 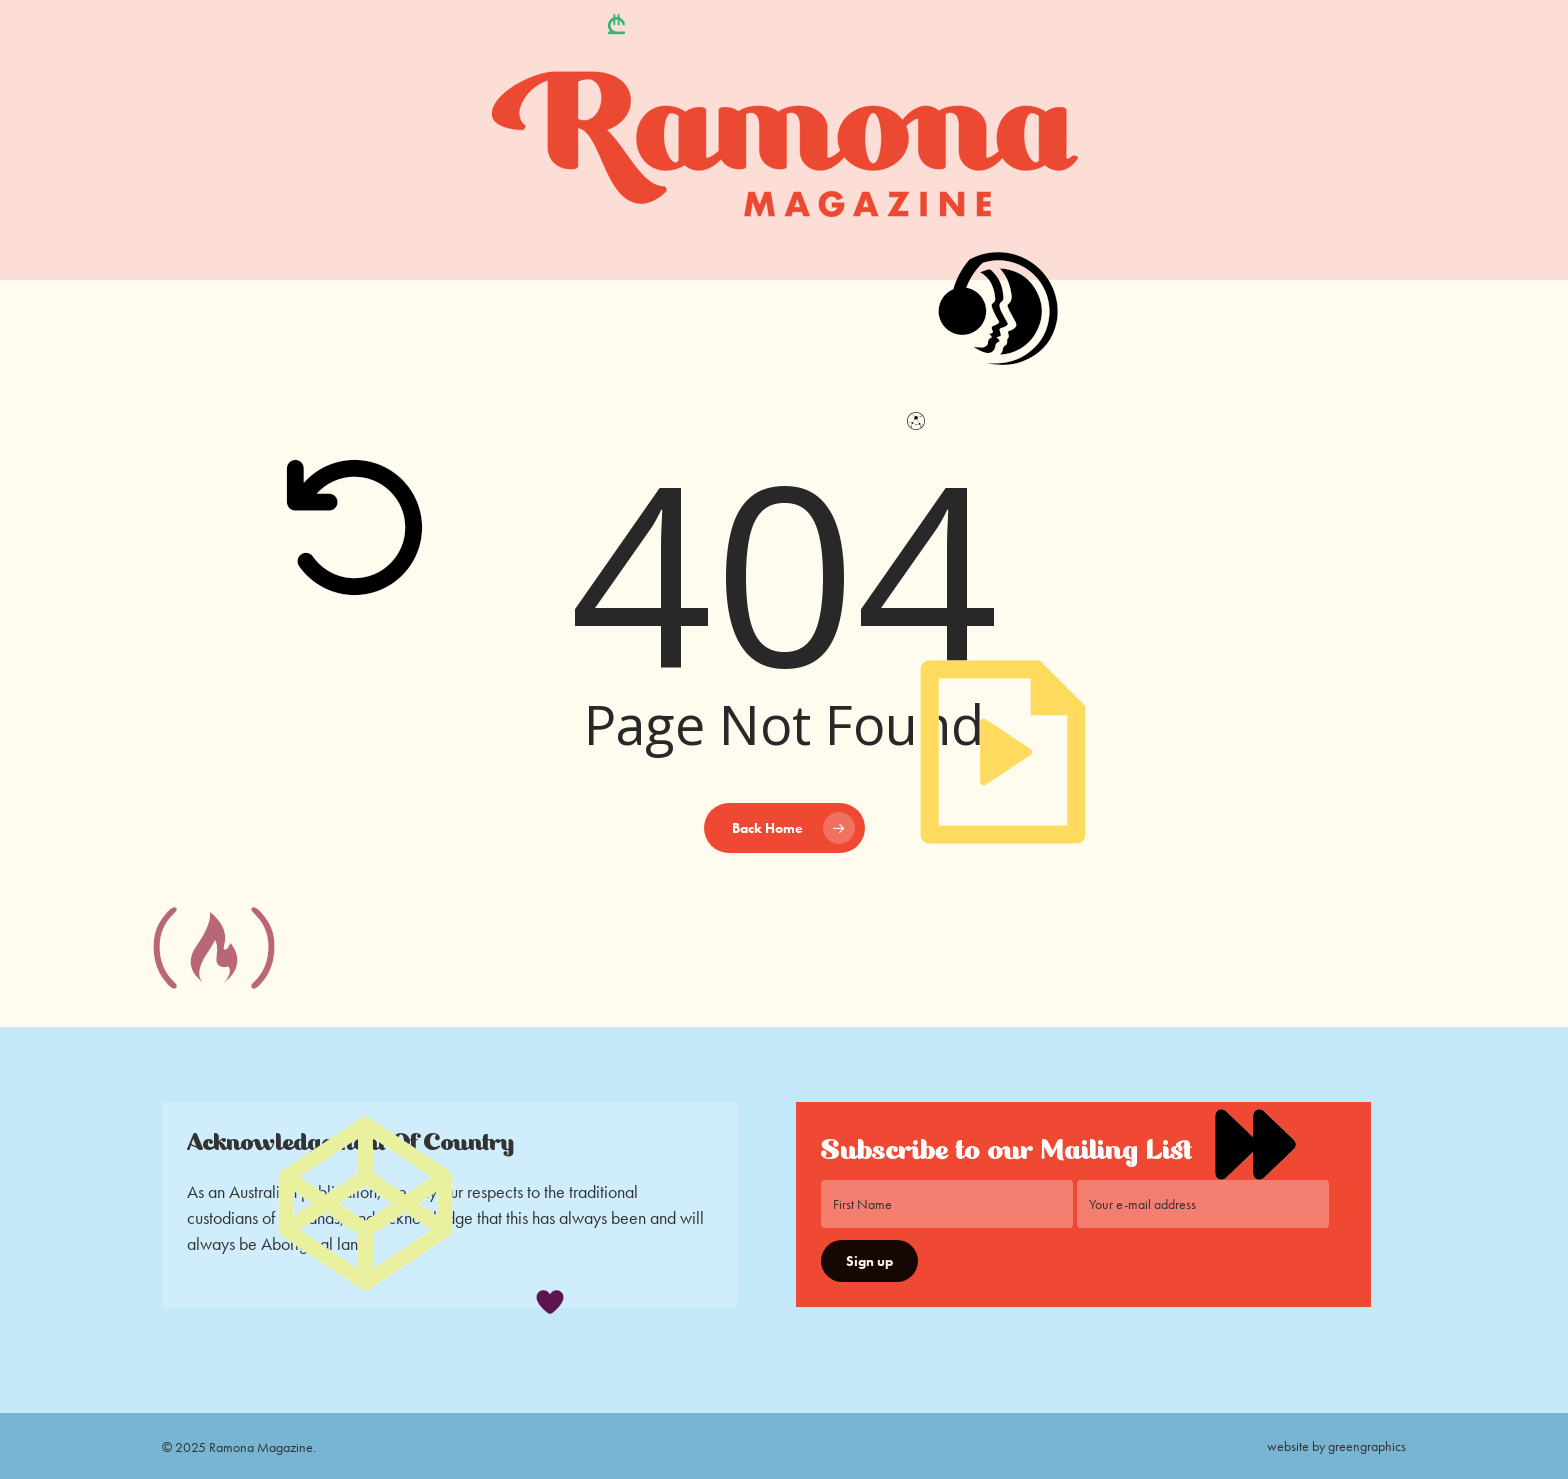 I want to click on indicates Georgian lari currency, so click(x=616, y=25).